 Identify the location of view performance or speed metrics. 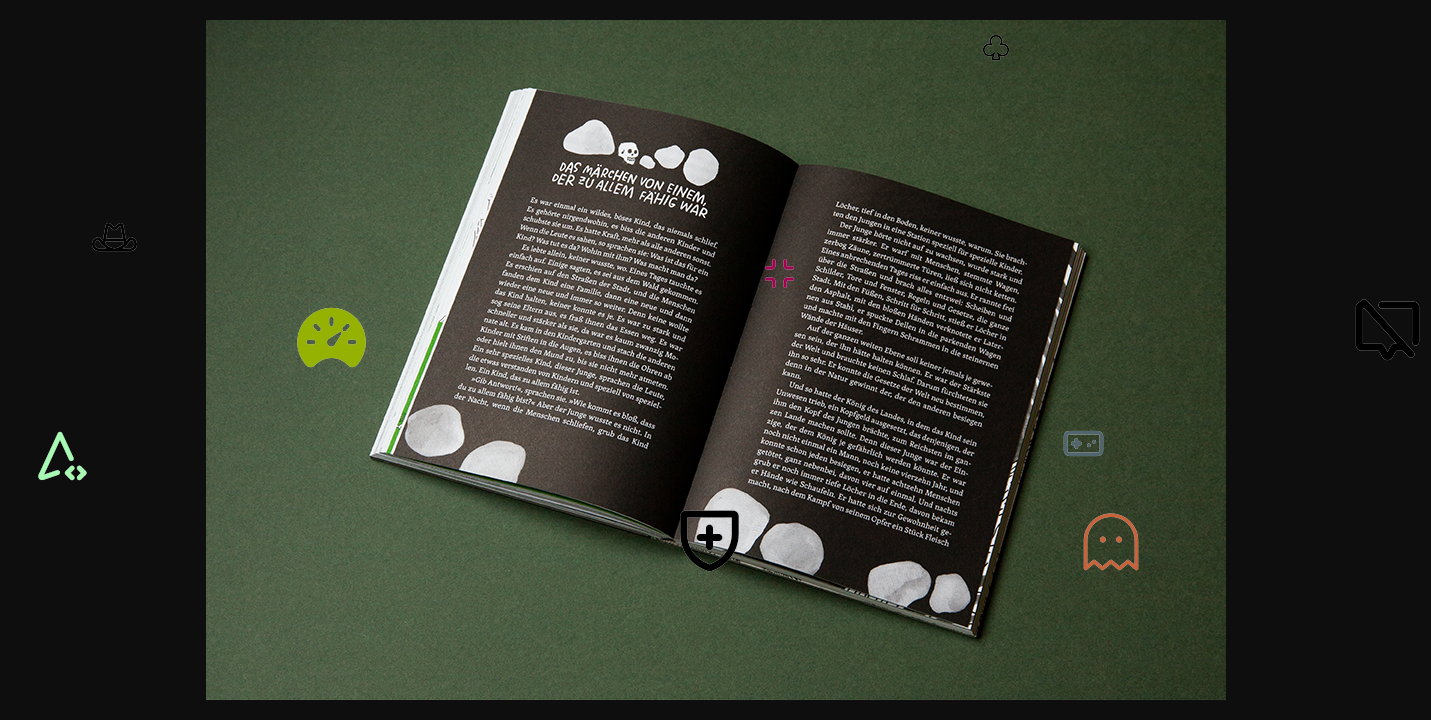
(331, 337).